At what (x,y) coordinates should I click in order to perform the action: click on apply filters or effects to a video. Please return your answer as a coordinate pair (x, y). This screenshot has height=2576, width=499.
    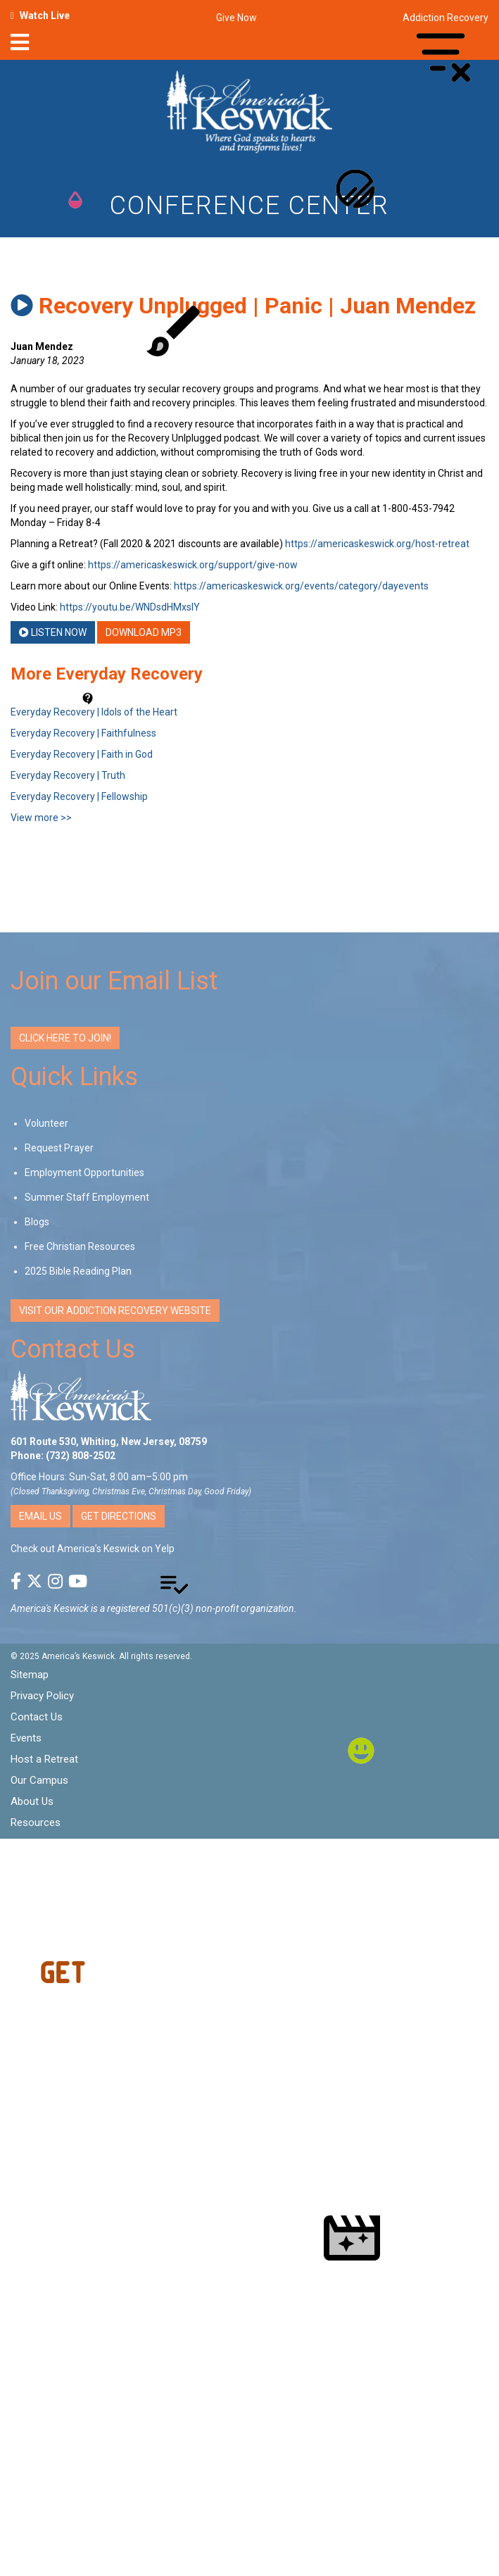
    Looking at the image, I should click on (352, 2238).